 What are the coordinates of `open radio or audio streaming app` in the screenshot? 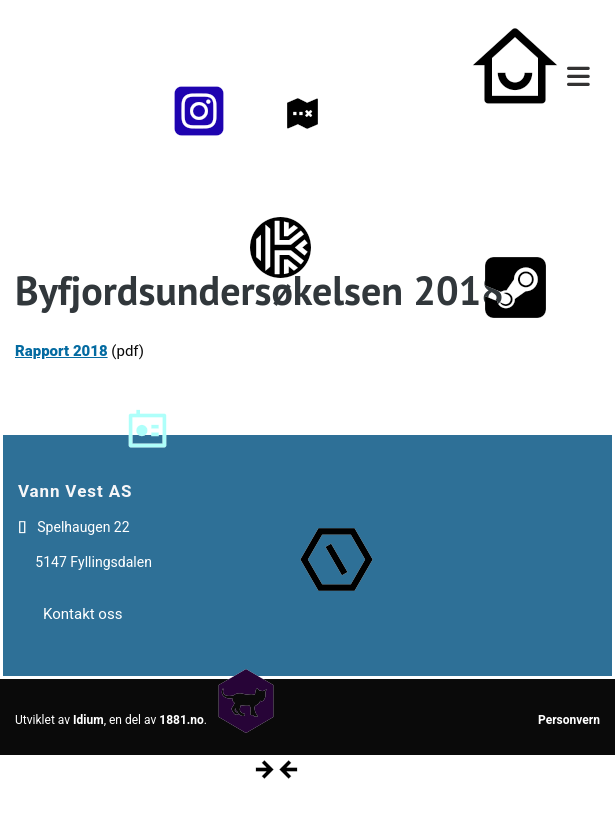 It's located at (147, 430).